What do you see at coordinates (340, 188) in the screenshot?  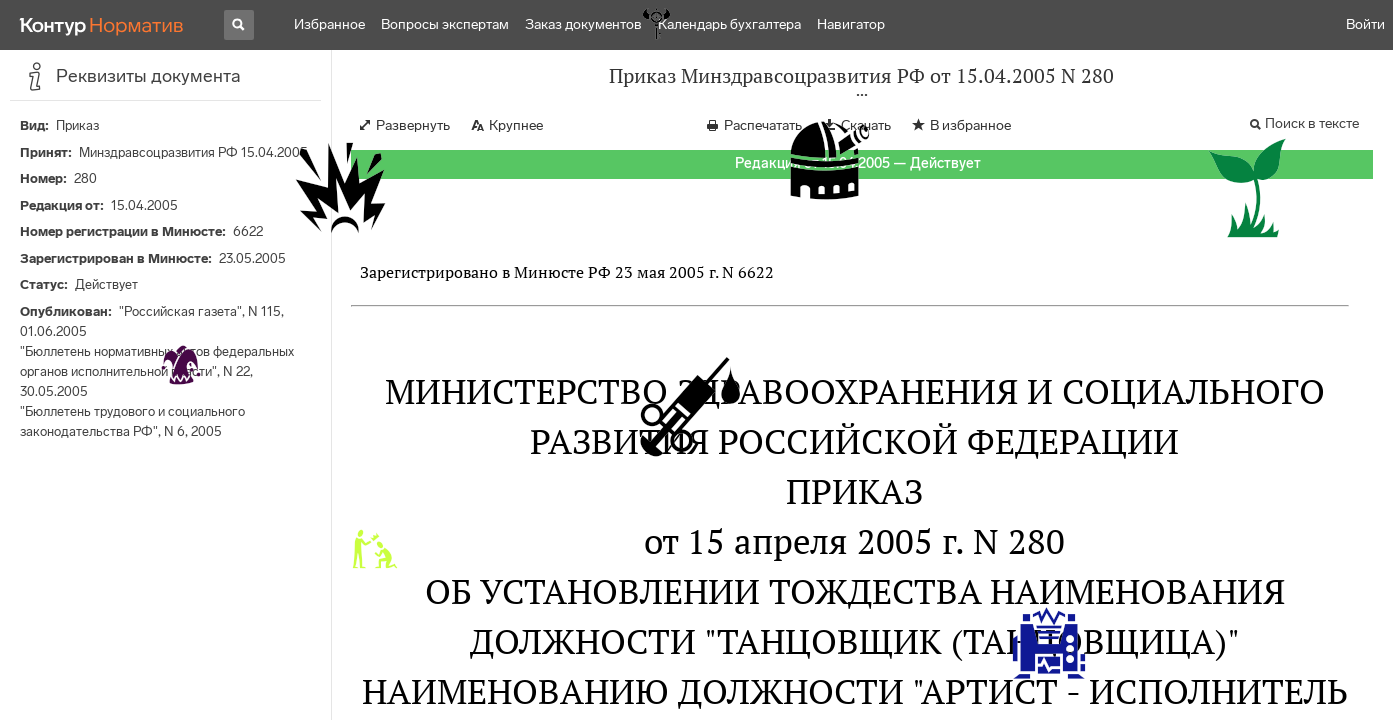 I see `indicates a mine has been triggered or detonated` at bounding box center [340, 188].